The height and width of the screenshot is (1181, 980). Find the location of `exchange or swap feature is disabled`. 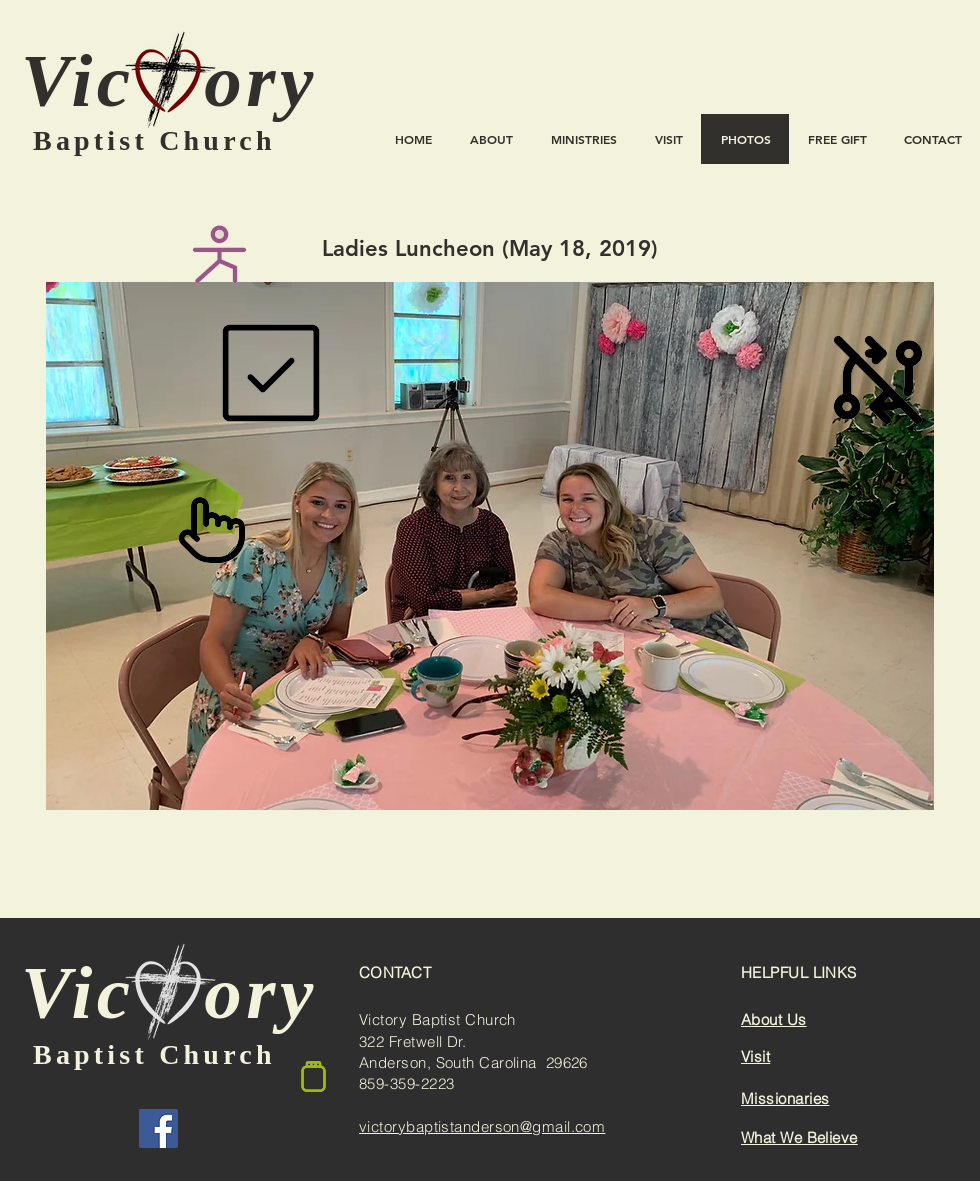

exchange or swap feature is disabled is located at coordinates (878, 380).